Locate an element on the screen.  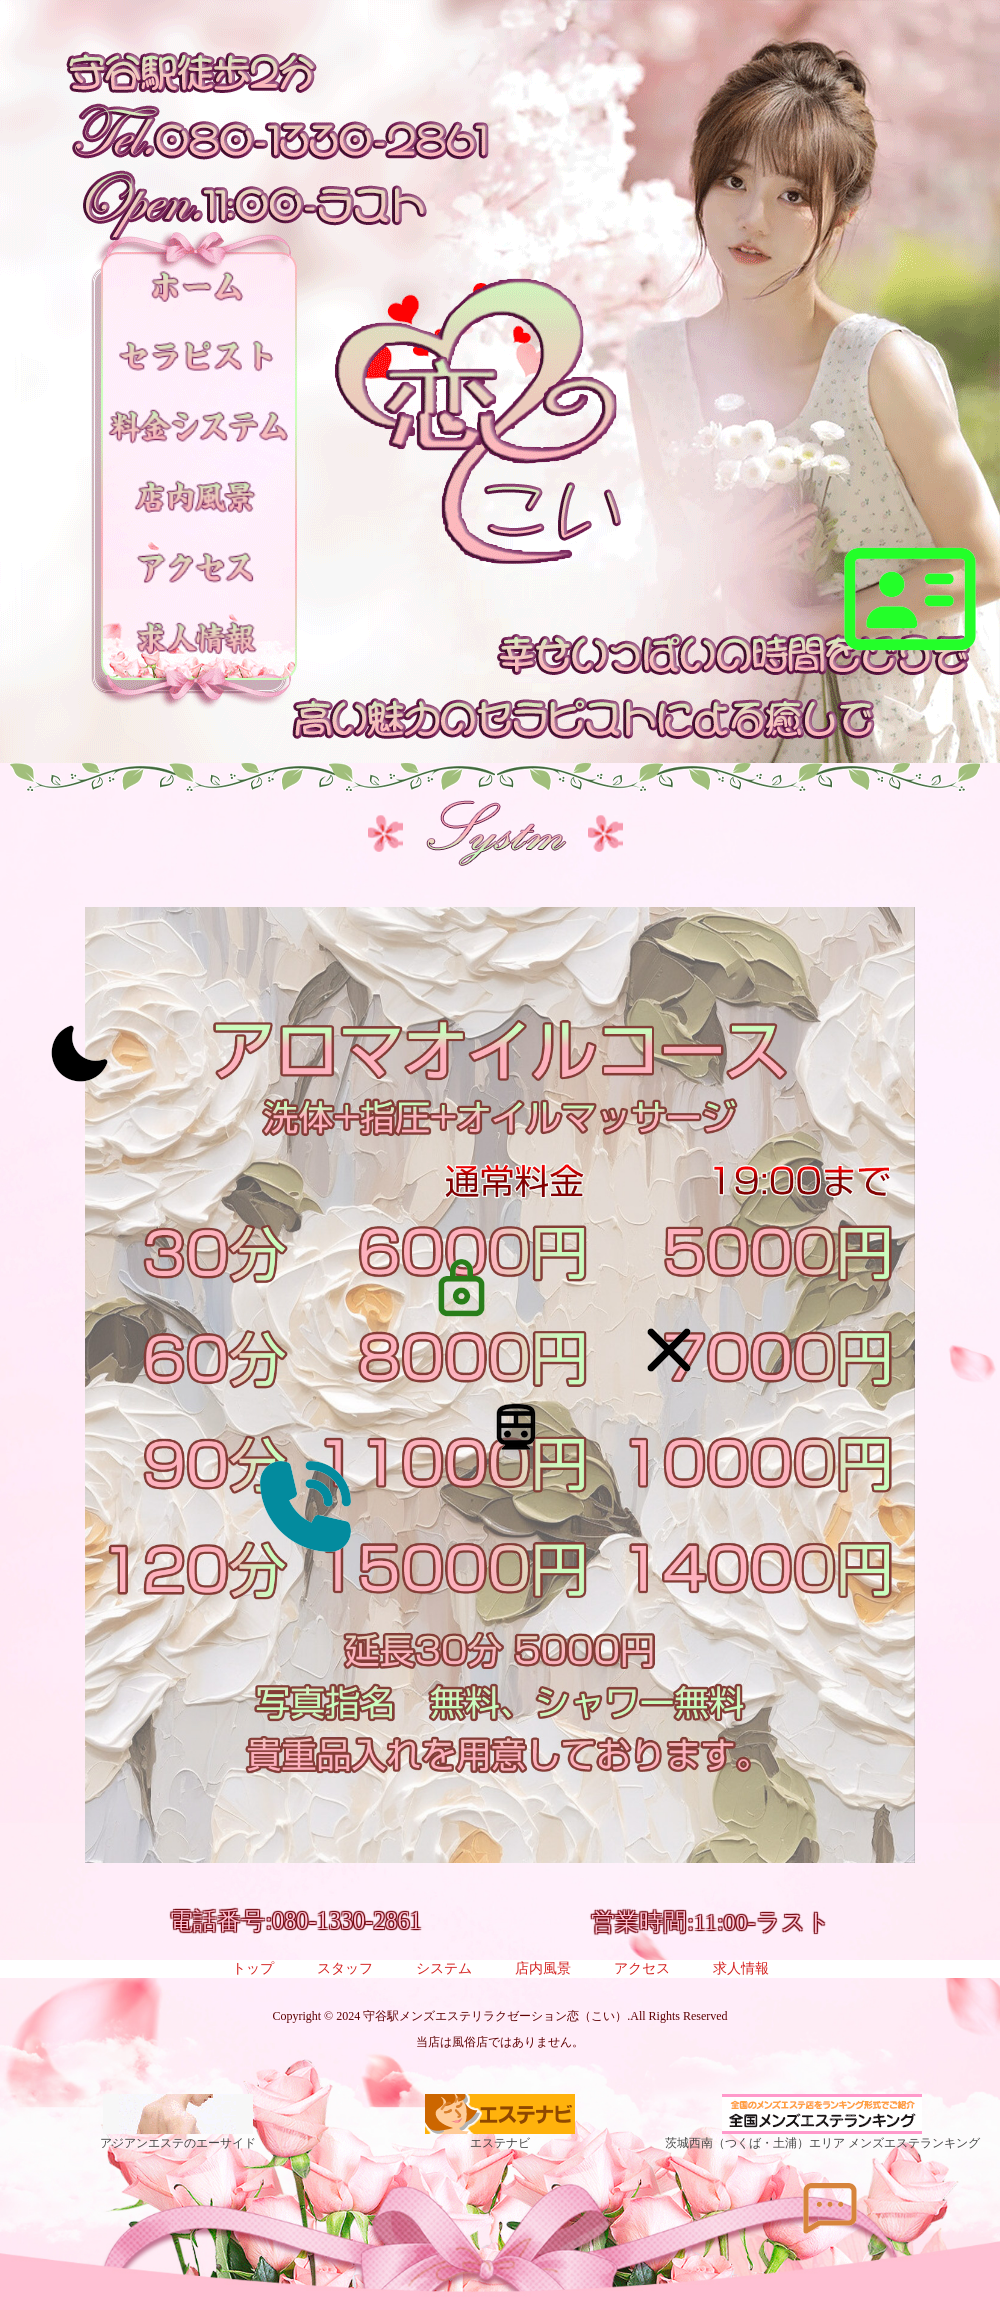
get public transit directions is located at coordinates (516, 1428).